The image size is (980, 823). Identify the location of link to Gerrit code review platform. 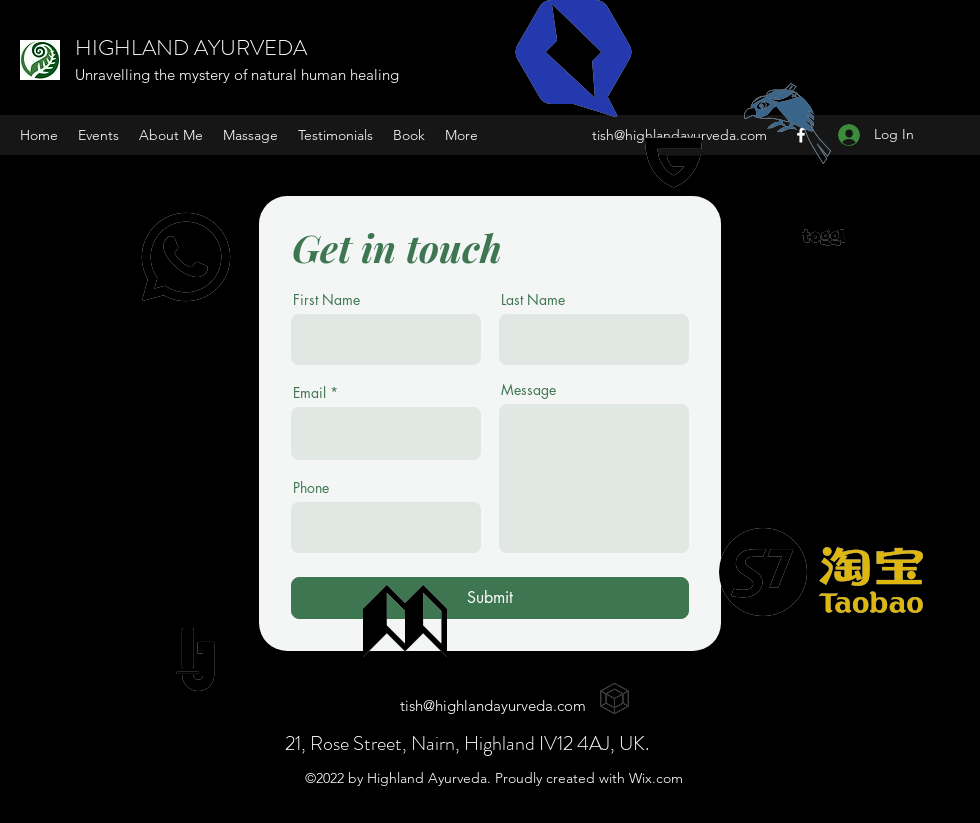
(787, 123).